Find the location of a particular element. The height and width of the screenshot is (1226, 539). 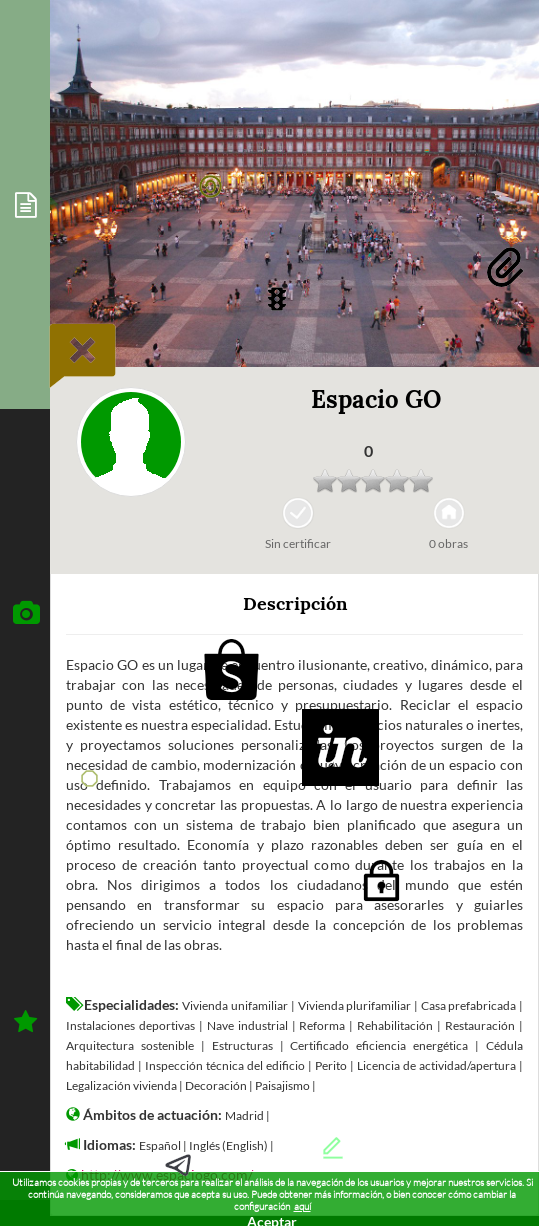

attach a file to your message is located at coordinates (506, 268).